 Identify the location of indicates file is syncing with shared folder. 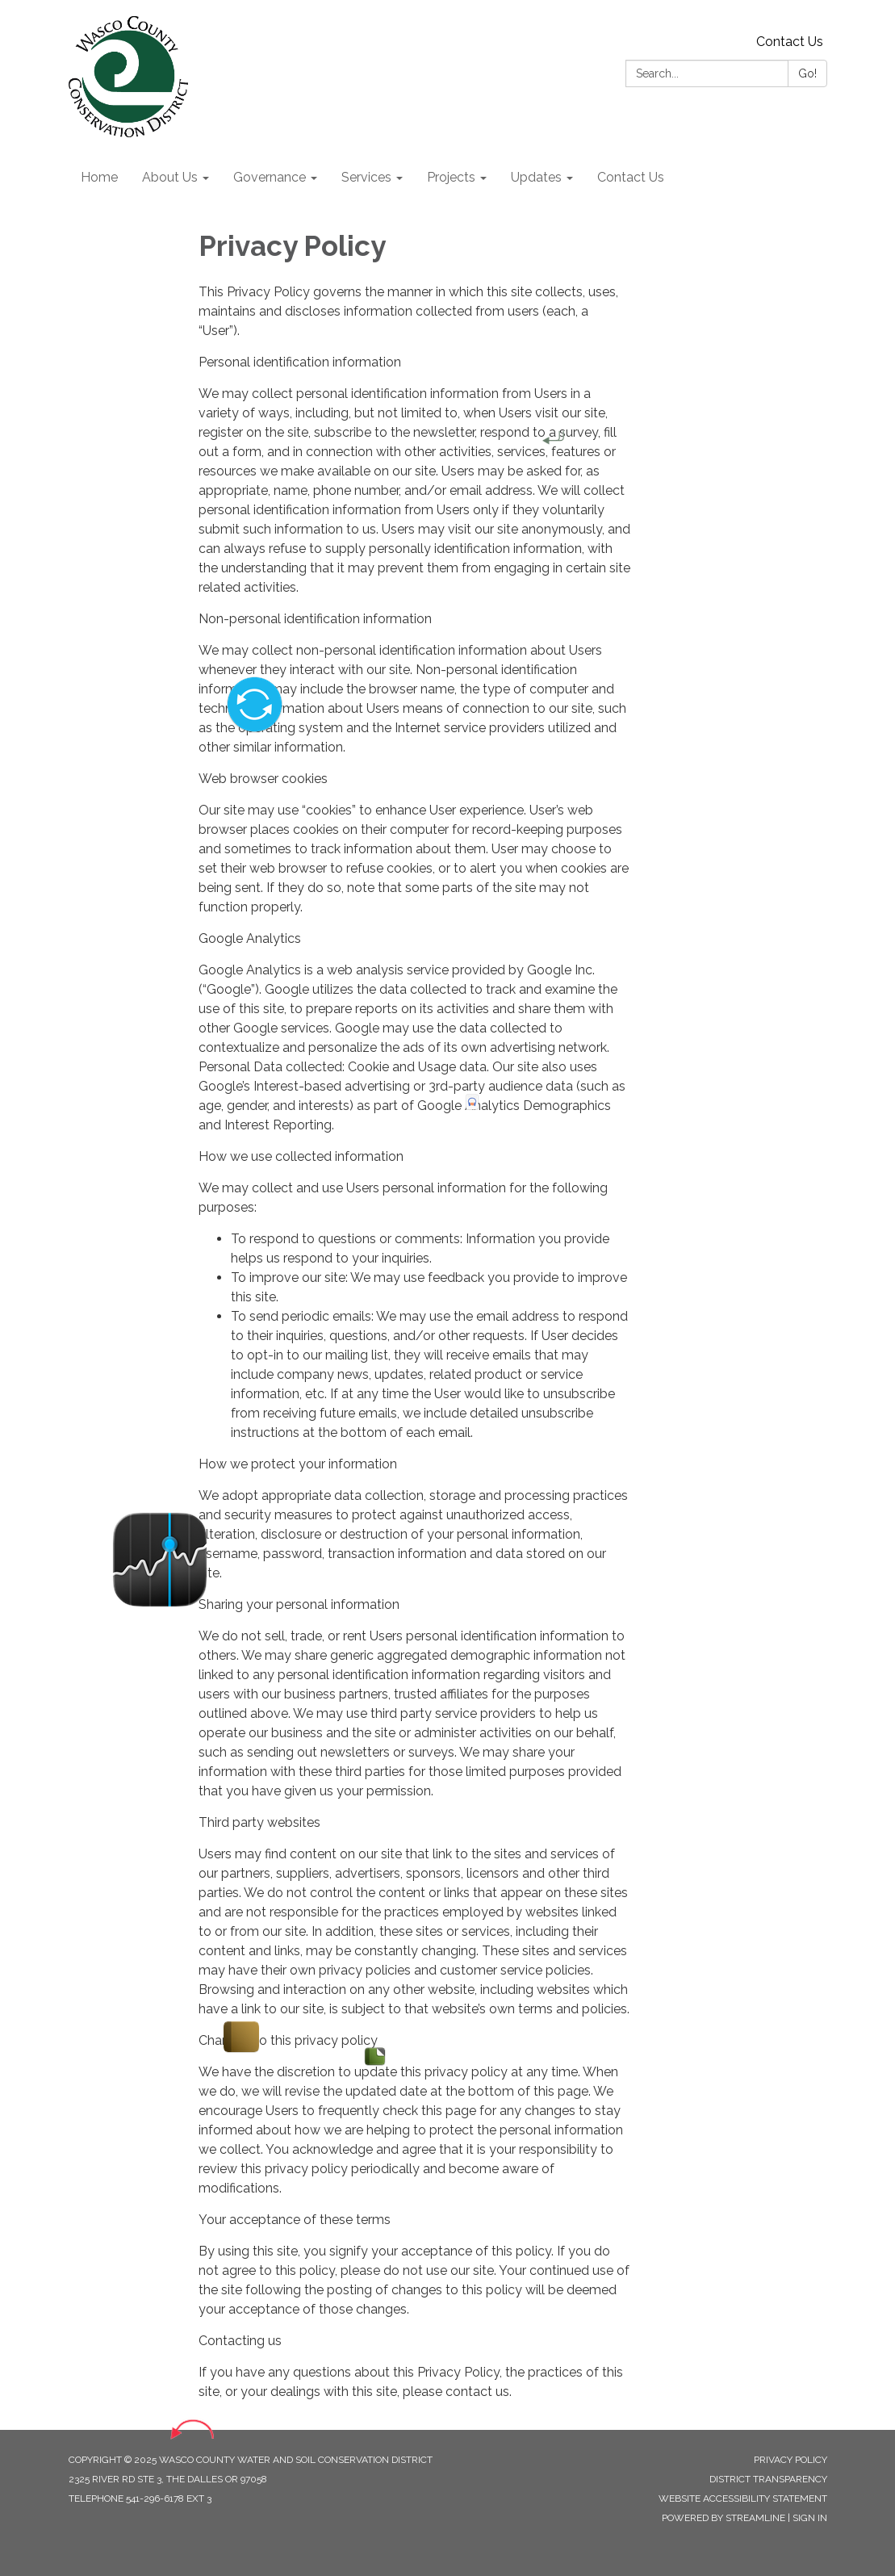
(254, 704).